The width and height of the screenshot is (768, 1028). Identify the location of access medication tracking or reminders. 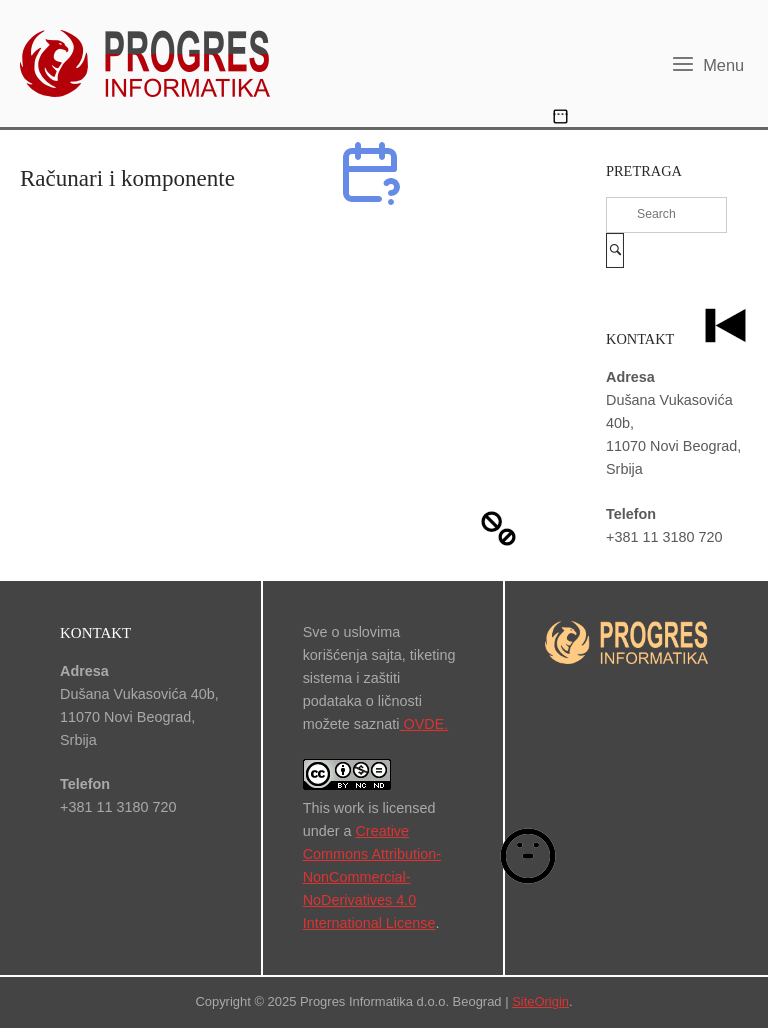
(498, 528).